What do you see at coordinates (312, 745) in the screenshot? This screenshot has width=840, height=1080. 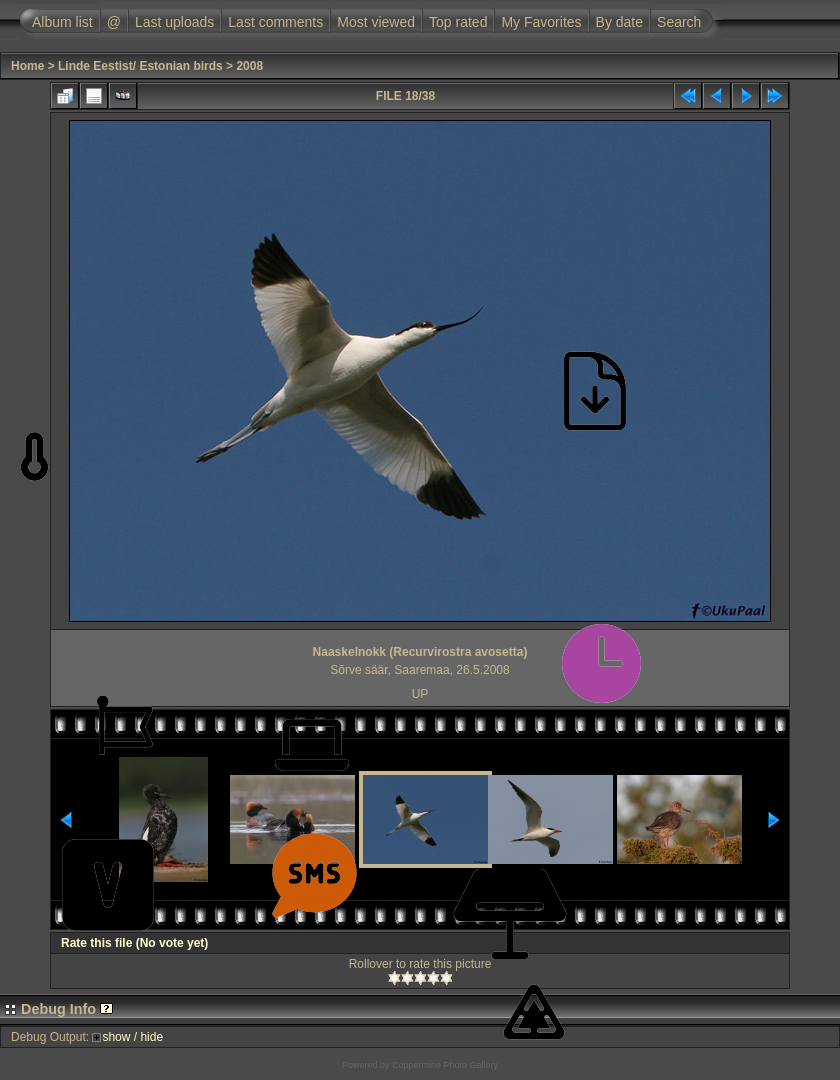 I see `switch to desktop view` at bounding box center [312, 745].